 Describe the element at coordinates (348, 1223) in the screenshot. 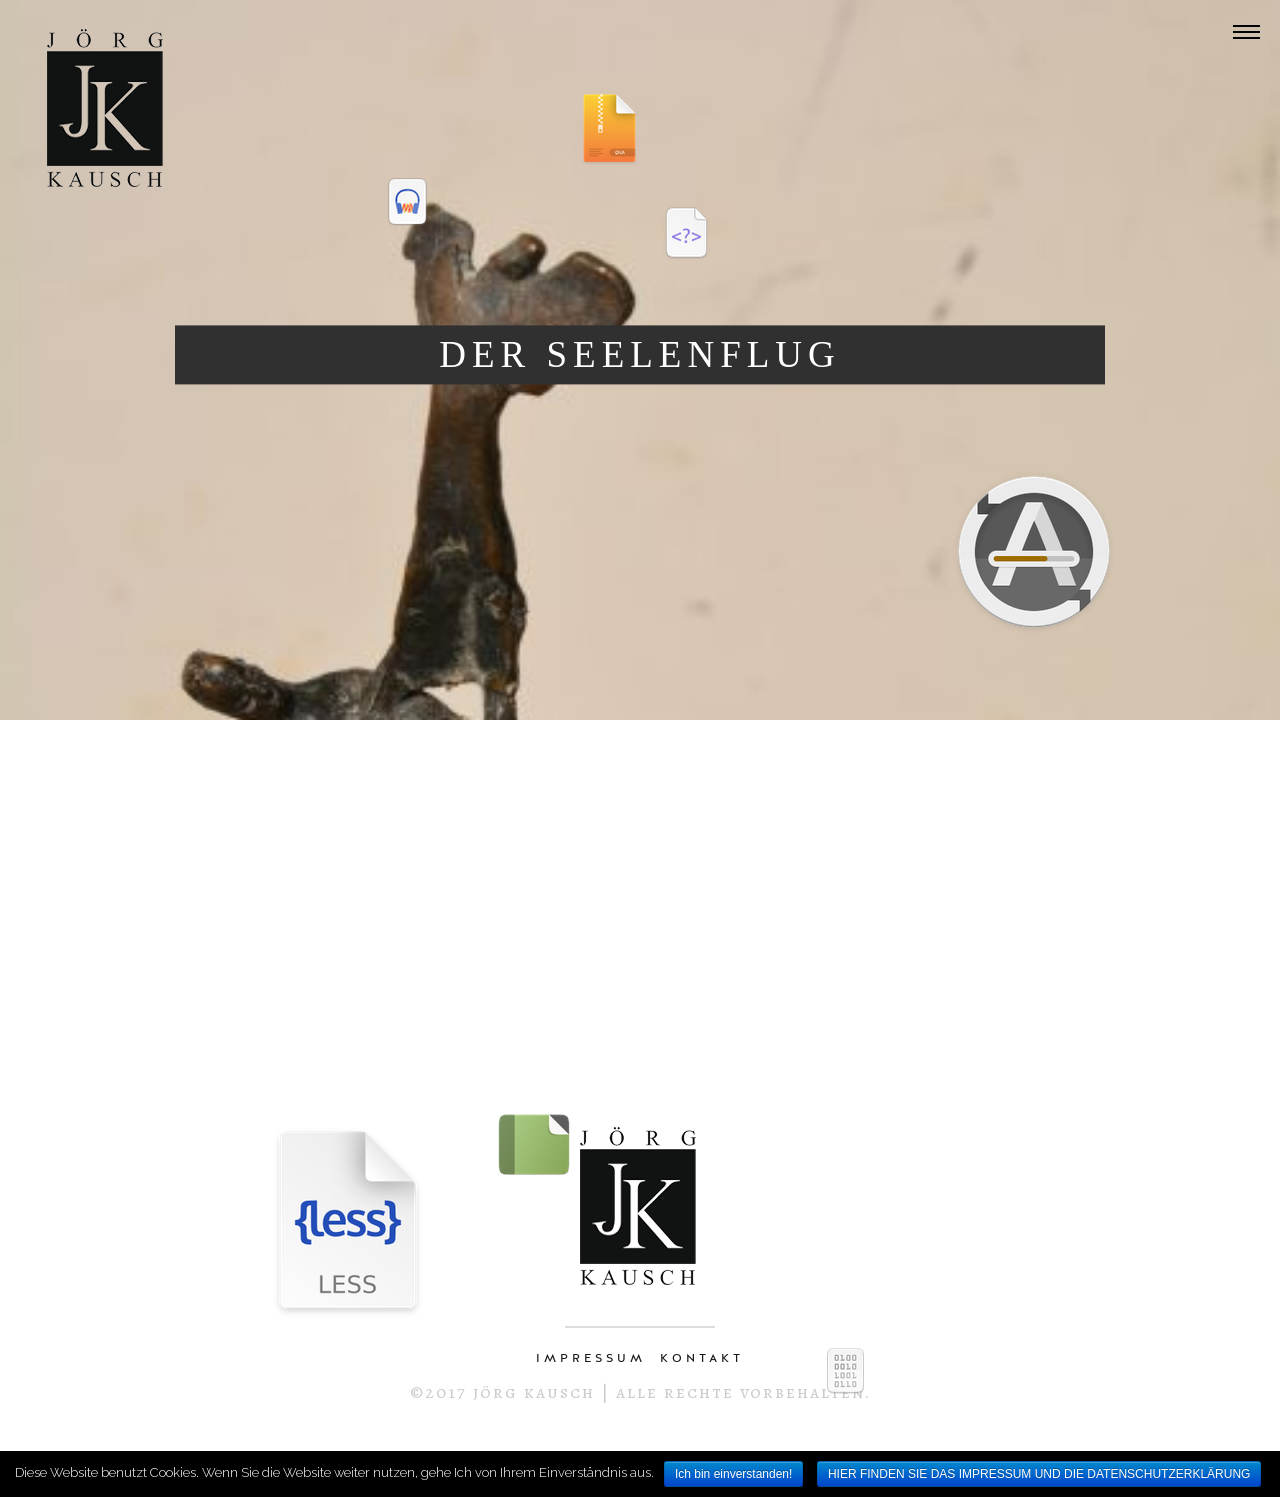

I see `a LESS stylesheet file` at that location.